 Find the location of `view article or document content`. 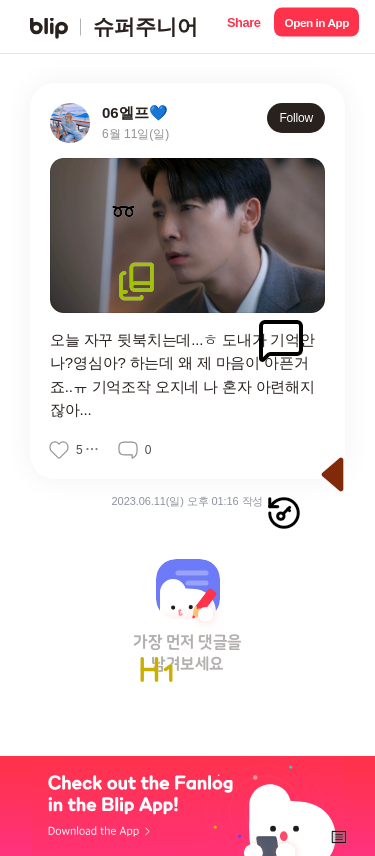

view article or document content is located at coordinates (339, 837).